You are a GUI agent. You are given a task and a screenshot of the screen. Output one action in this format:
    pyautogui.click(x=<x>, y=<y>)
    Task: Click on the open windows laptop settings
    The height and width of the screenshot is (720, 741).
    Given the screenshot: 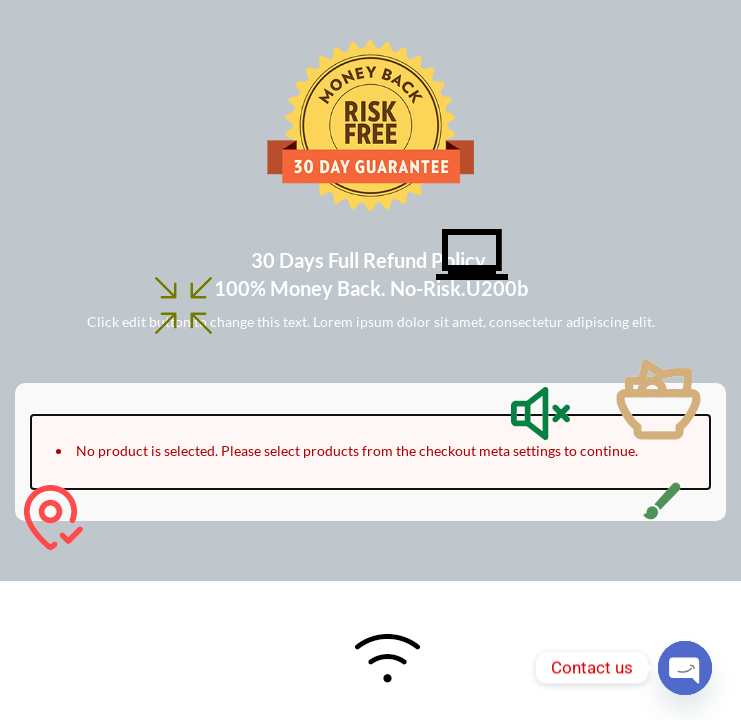 What is the action you would take?
    pyautogui.click(x=472, y=256)
    